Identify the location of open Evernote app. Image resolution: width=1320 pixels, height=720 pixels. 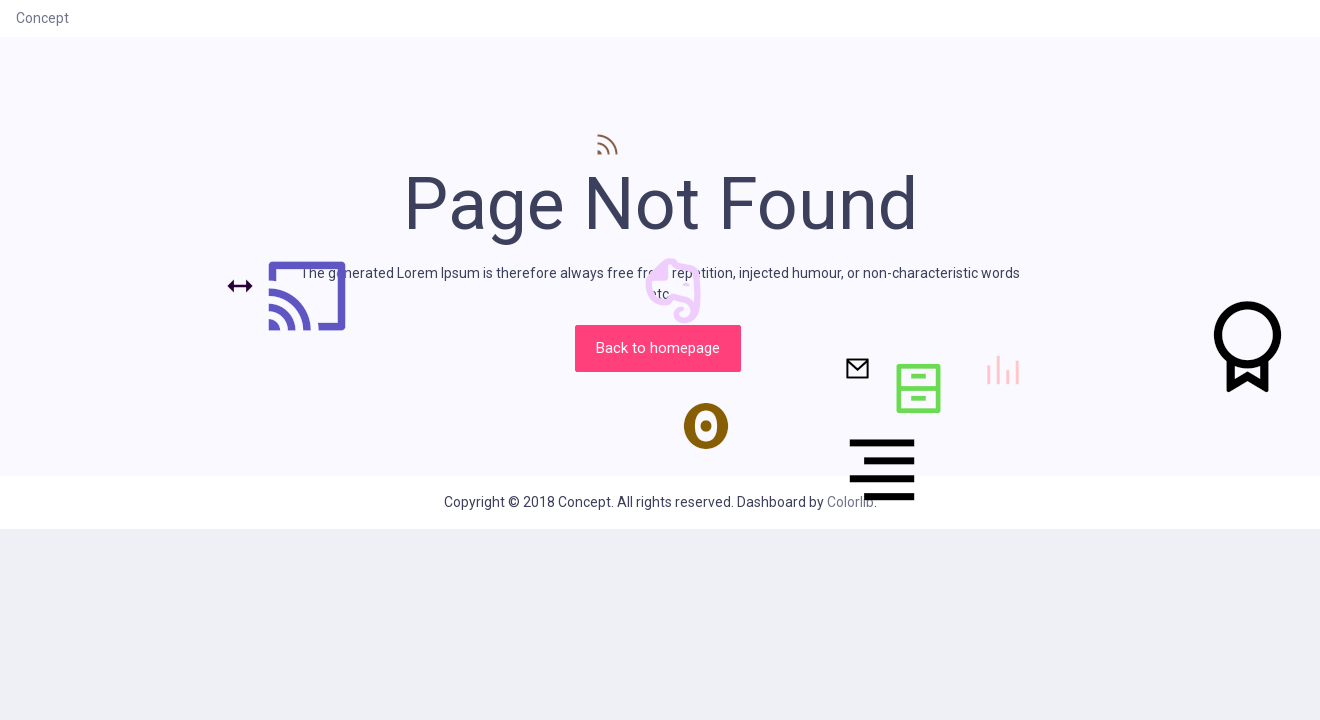
(673, 289).